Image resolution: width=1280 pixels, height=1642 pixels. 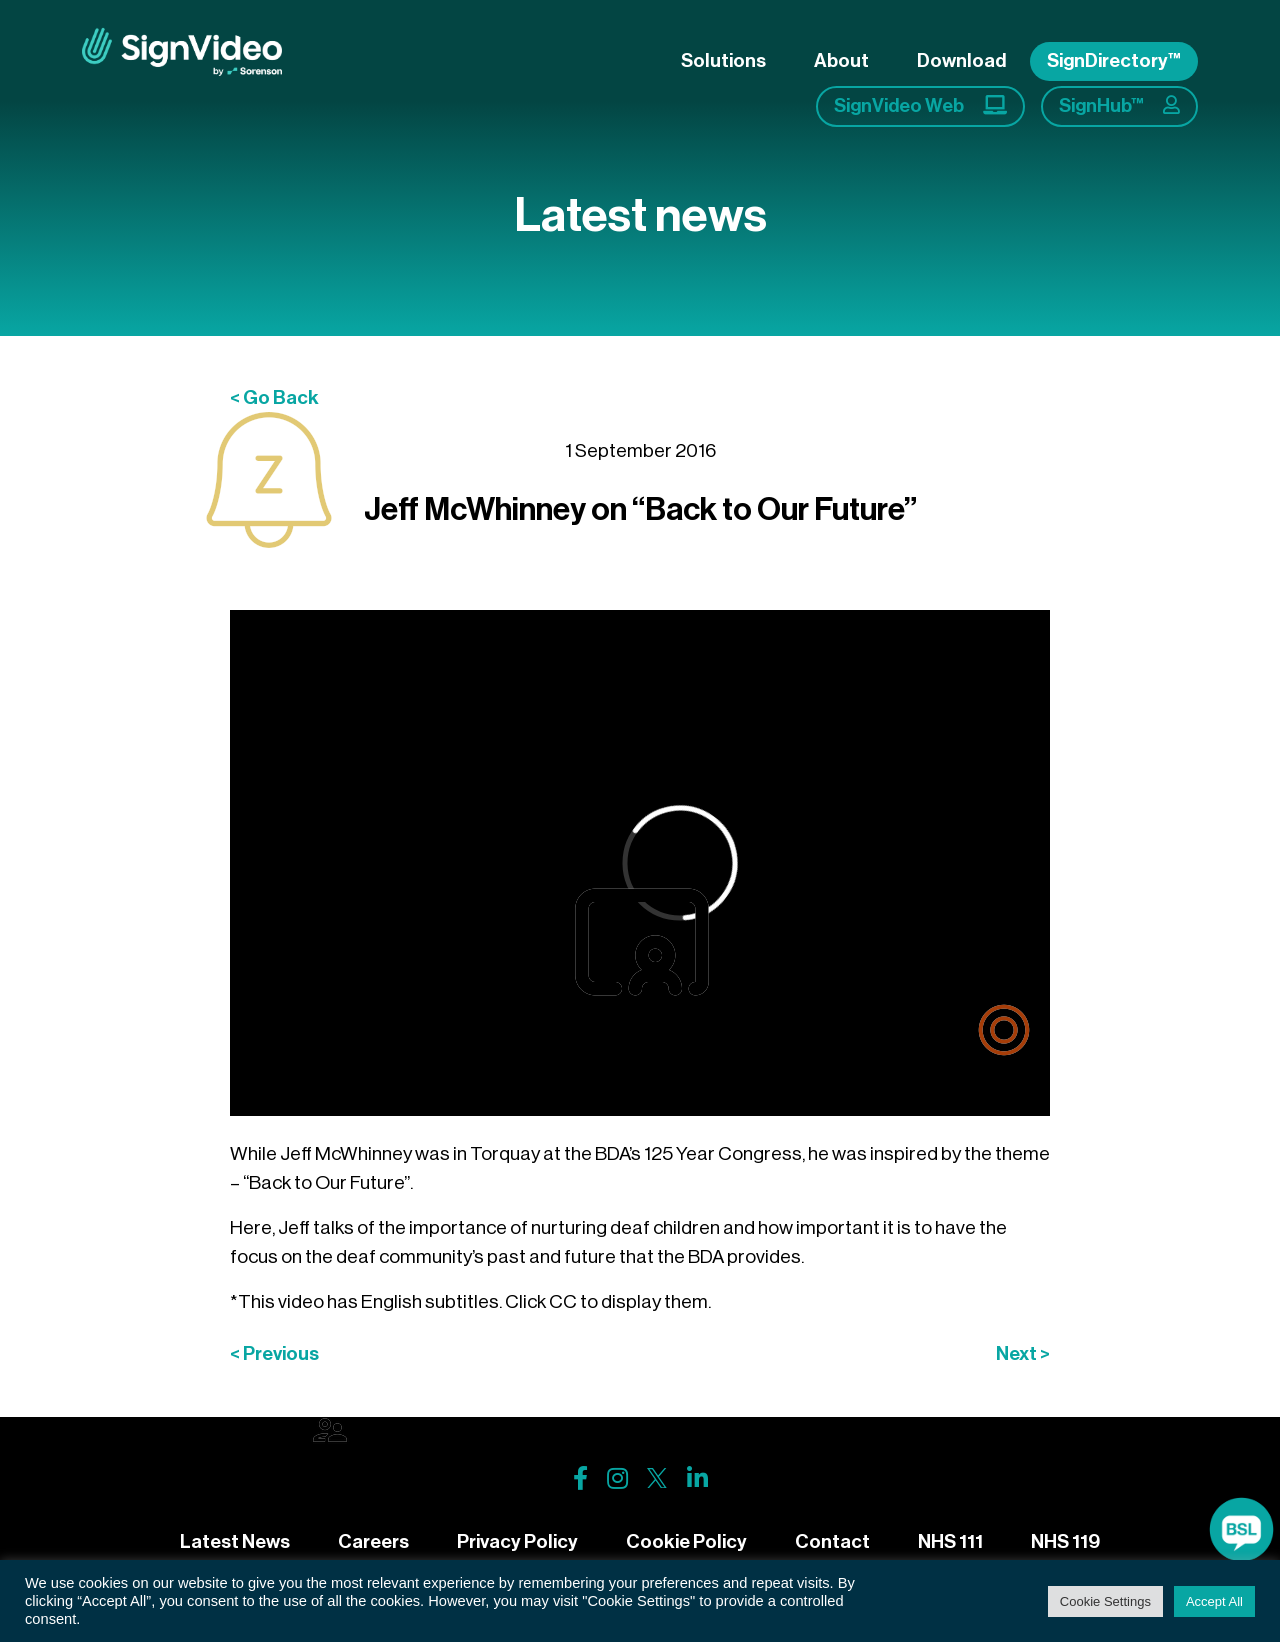 I want to click on manage team members or user accounts, so click(x=330, y=1430).